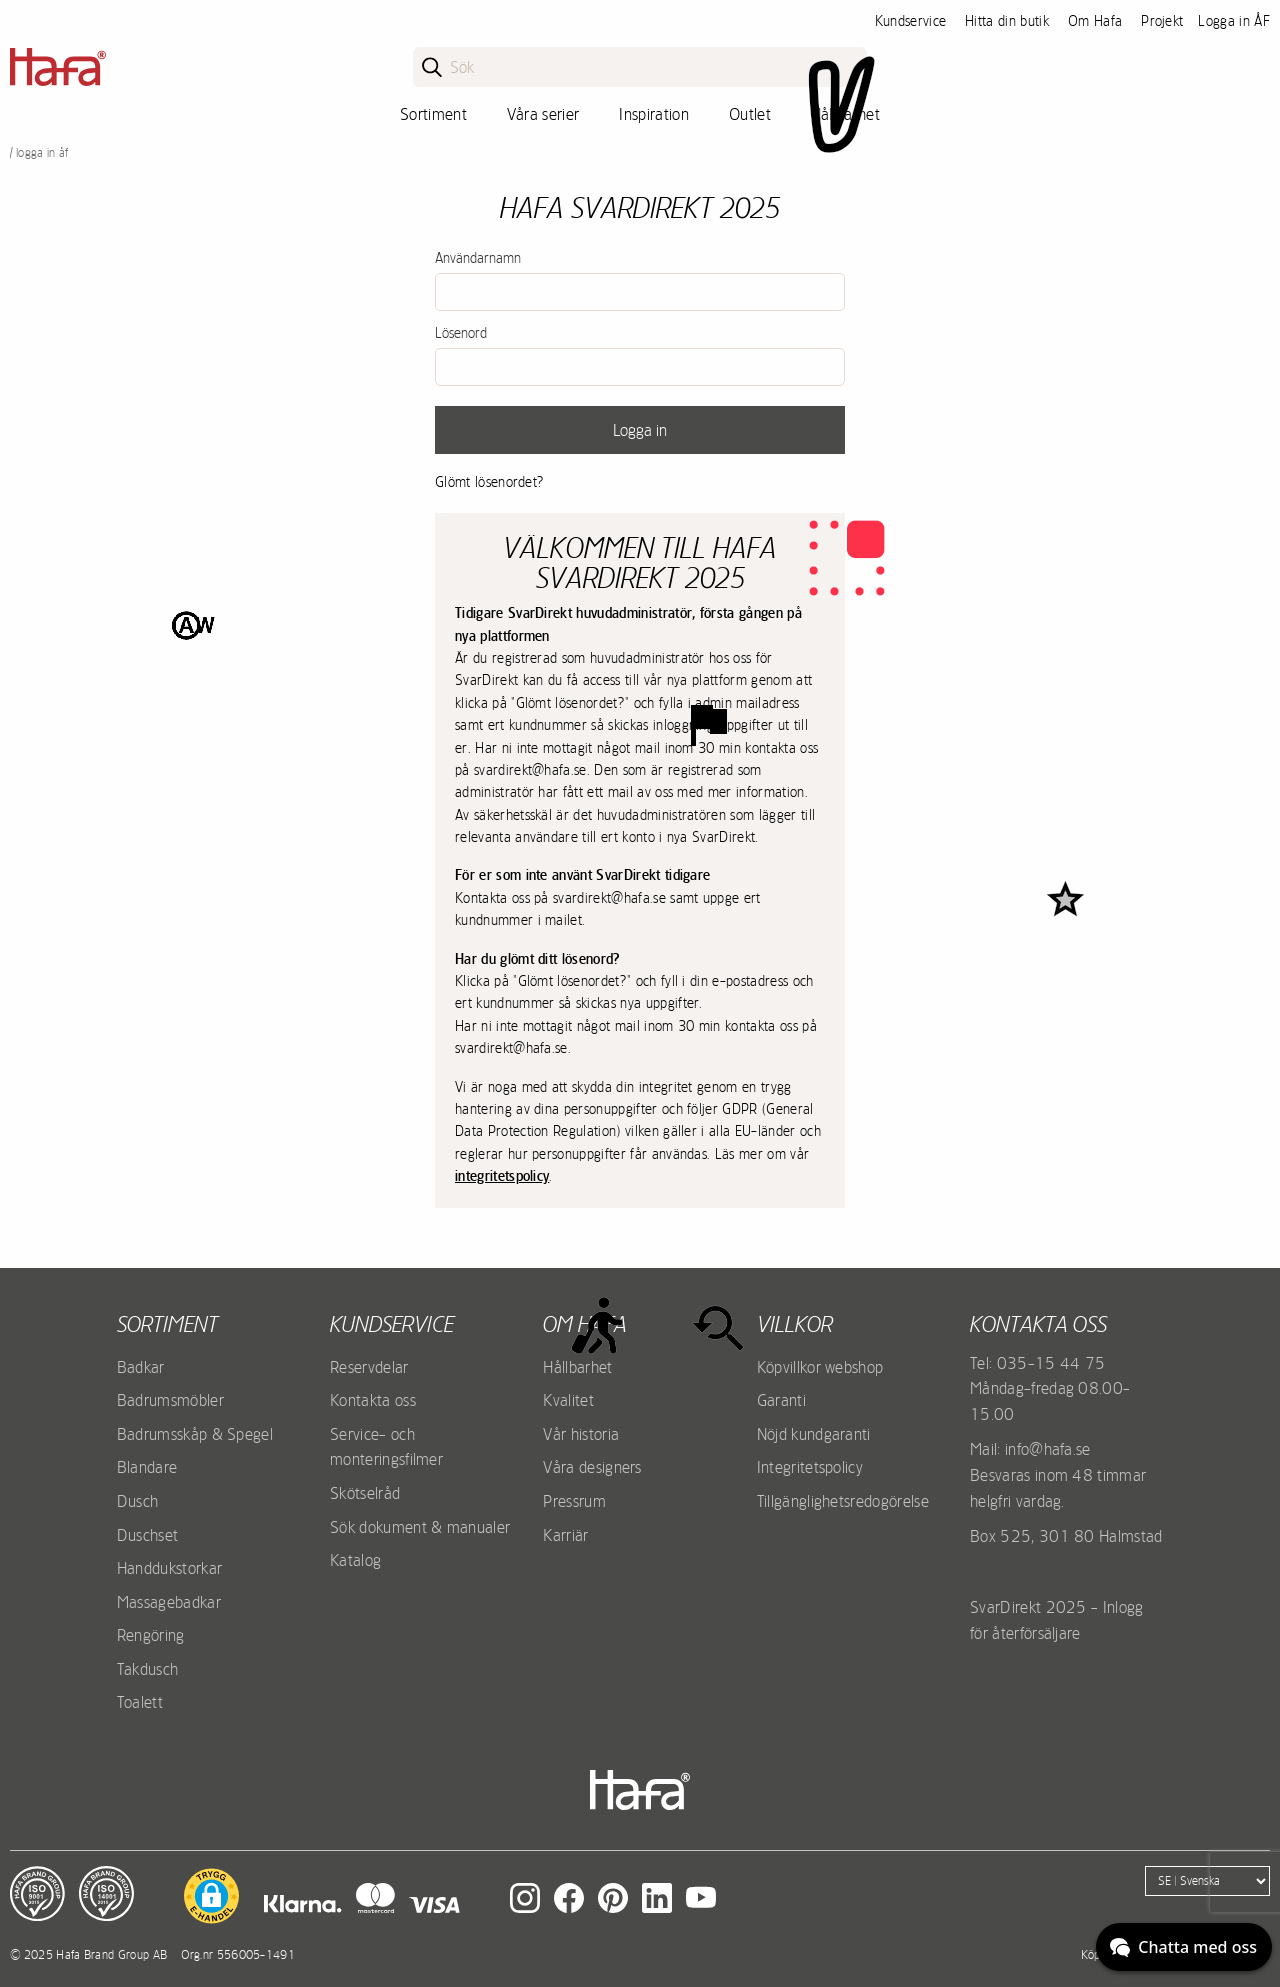 The width and height of the screenshot is (1280, 1987). Describe the element at coordinates (1065, 899) in the screenshot. I see `add to favorites` at that location.